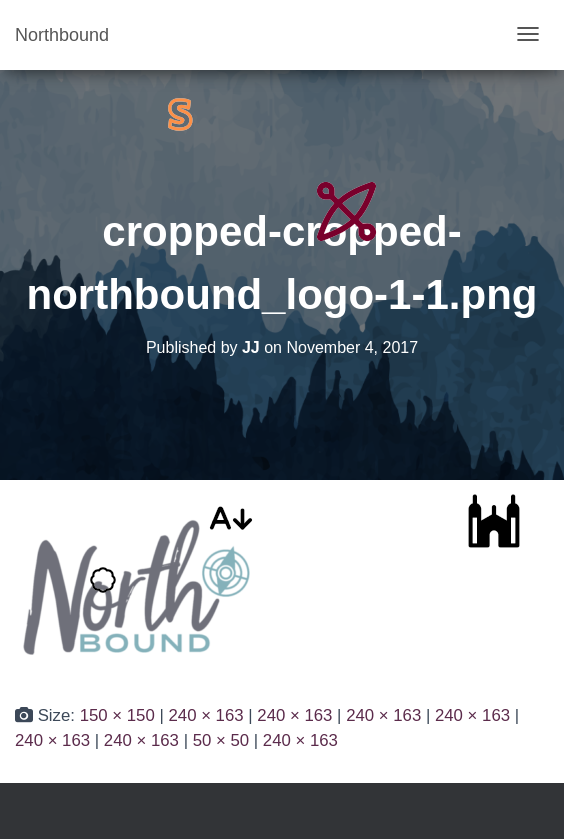  Describe the element at coordinates (494, 522) in the screenshot. I see `find nearby synagogues` at that location.